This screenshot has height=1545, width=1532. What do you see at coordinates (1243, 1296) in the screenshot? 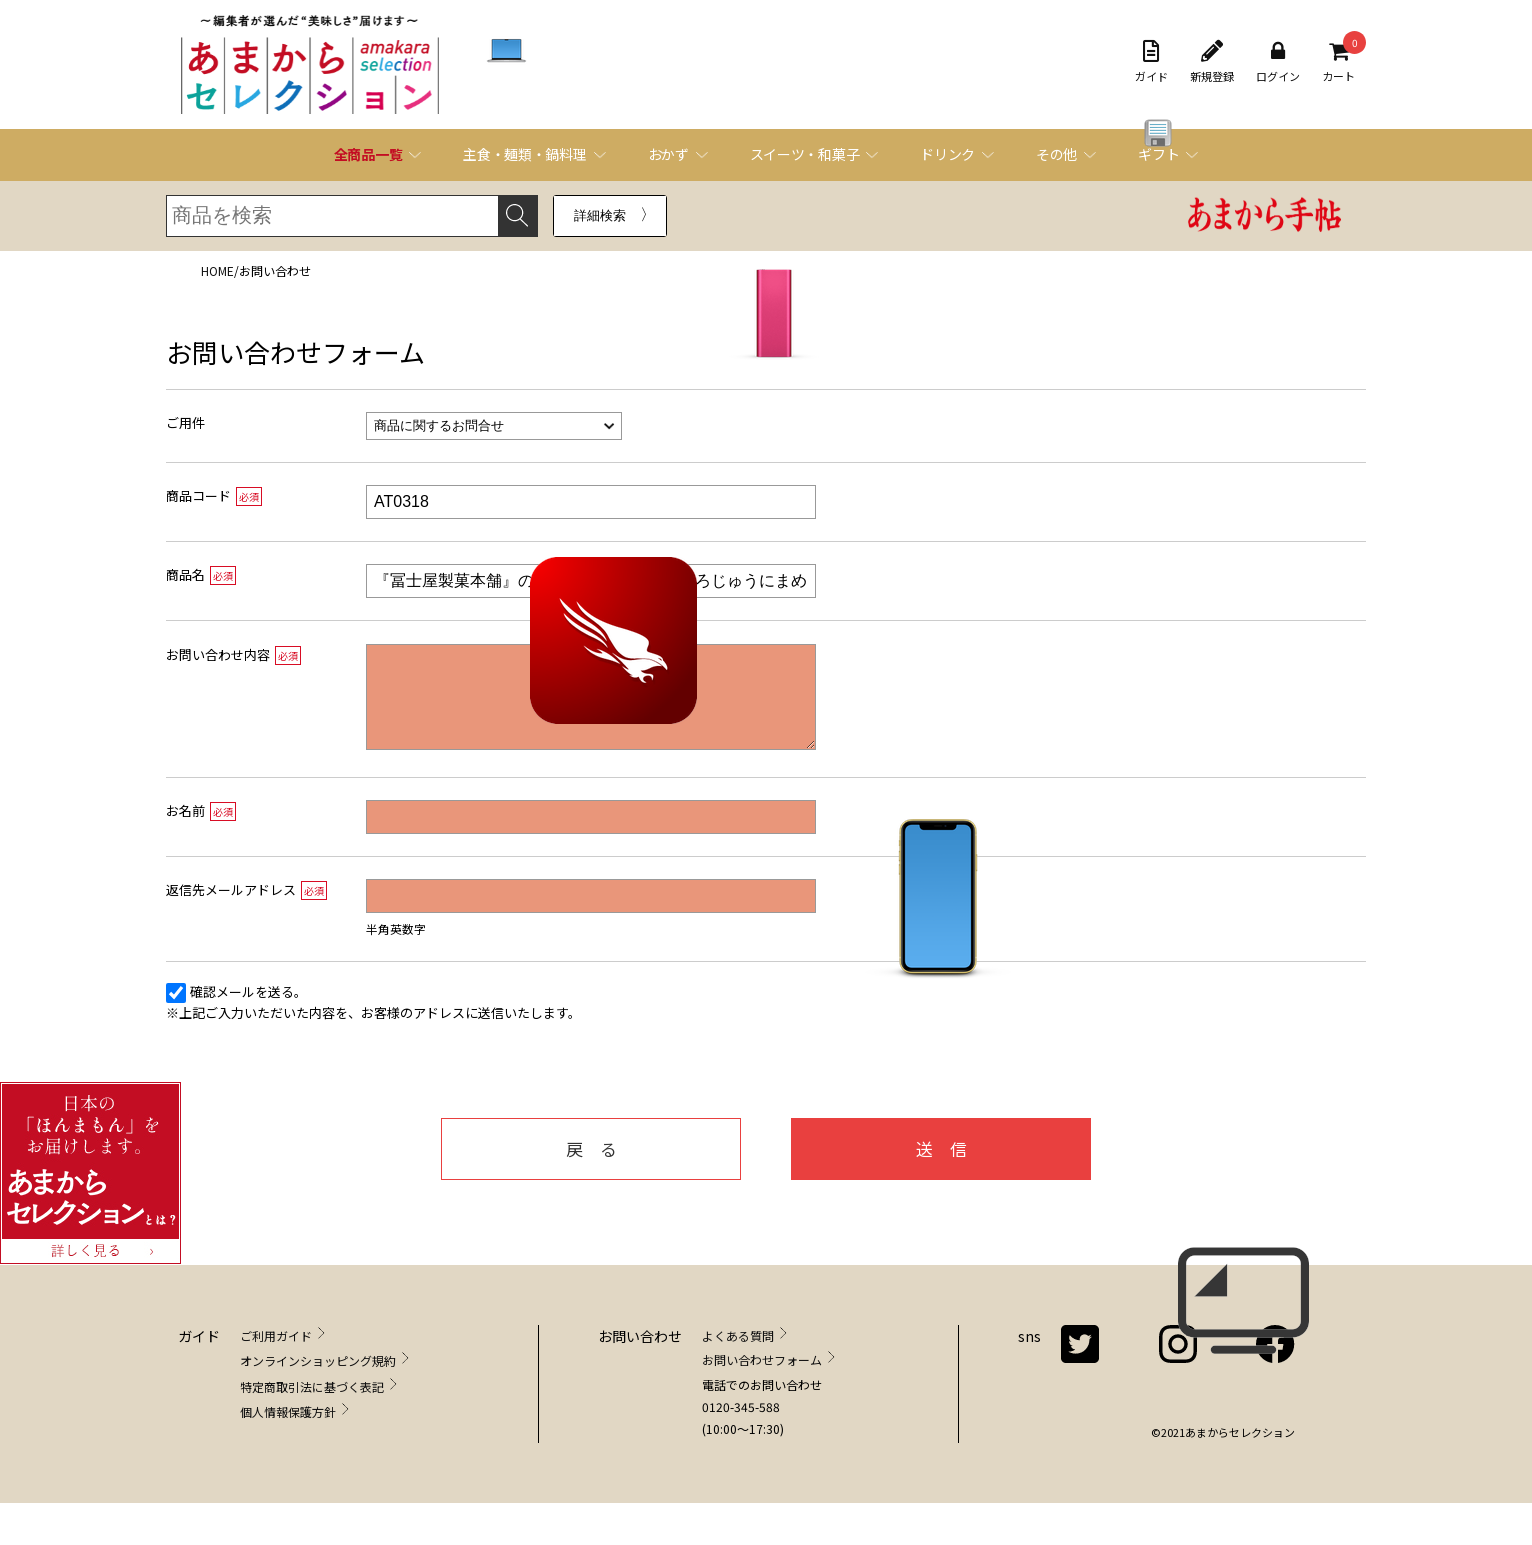
I see `change desktop wallpaper settings` at bounding box center [1243, 1296].